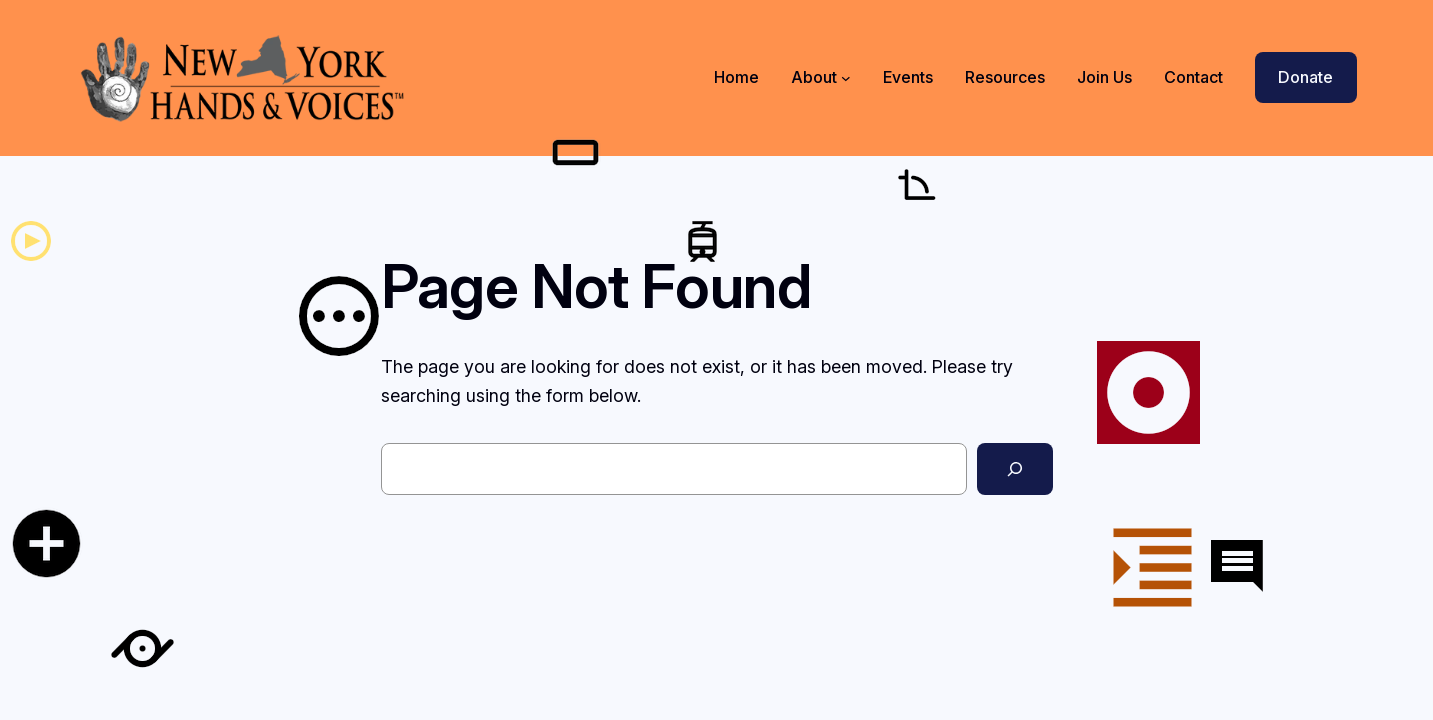  Describe the element at coordinates (1148, 392) in the screenshot. I see `view music album or collection` at that location.